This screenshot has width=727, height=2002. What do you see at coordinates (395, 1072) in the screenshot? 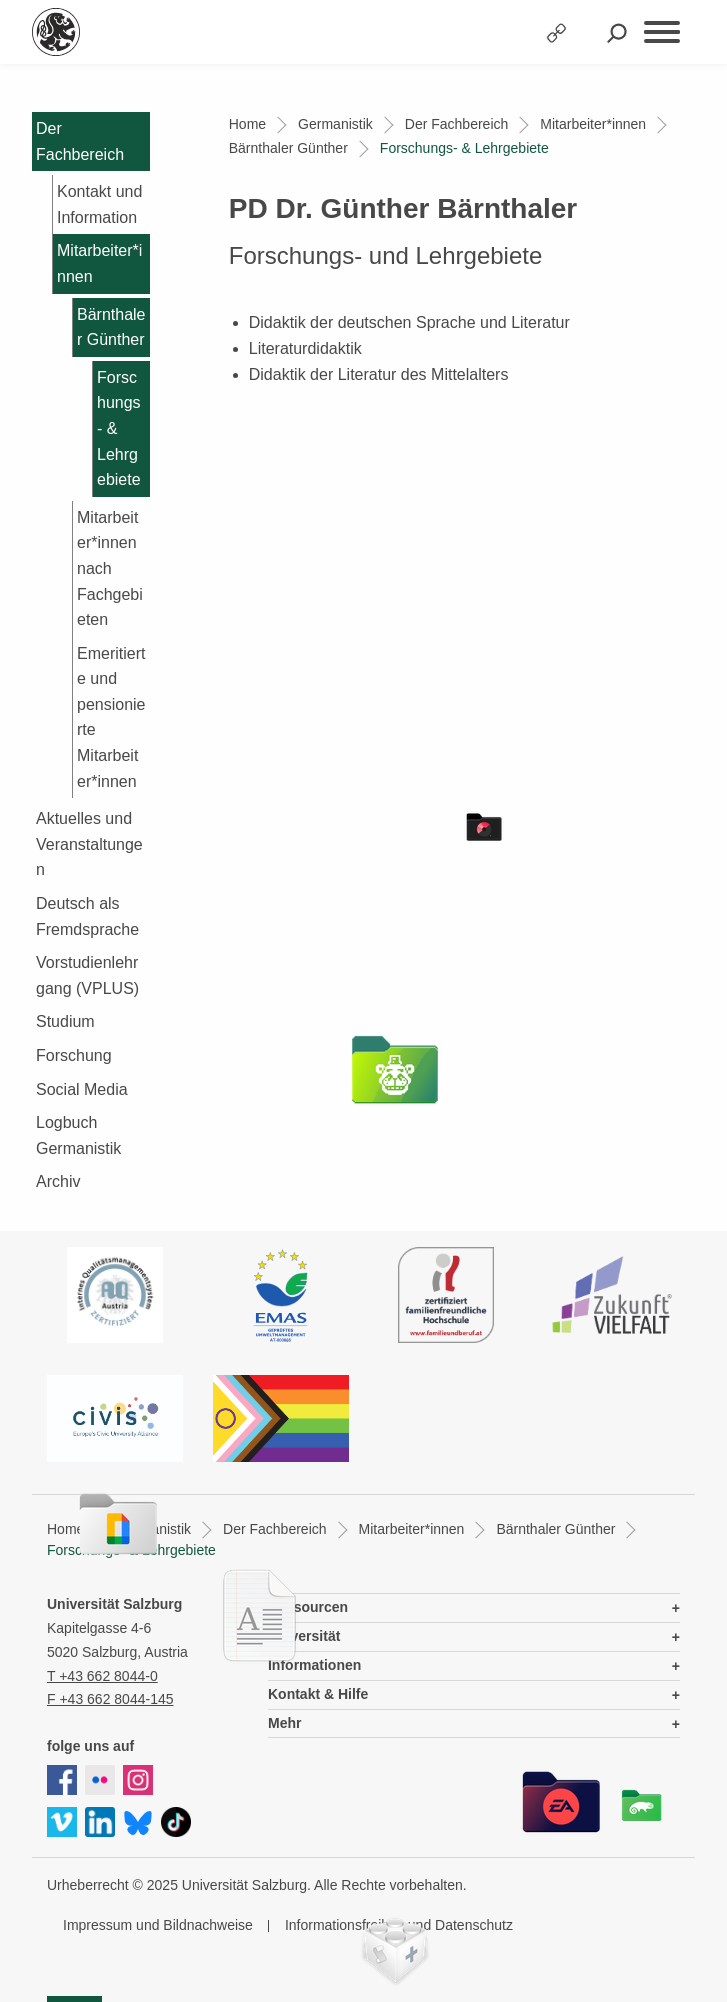
I see `open your Game Jolt games folder` at bounding box center [395, 1072].